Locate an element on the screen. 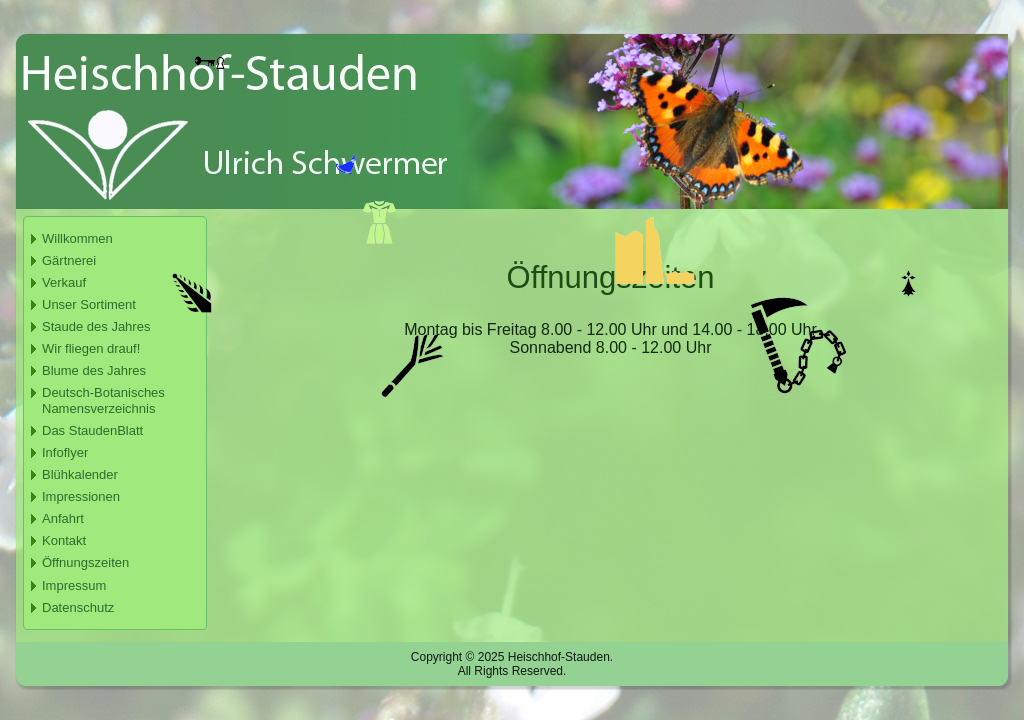 This screenshot has width=1024, height=720. activate beam or energy attack is located at coordinates (192, 293).